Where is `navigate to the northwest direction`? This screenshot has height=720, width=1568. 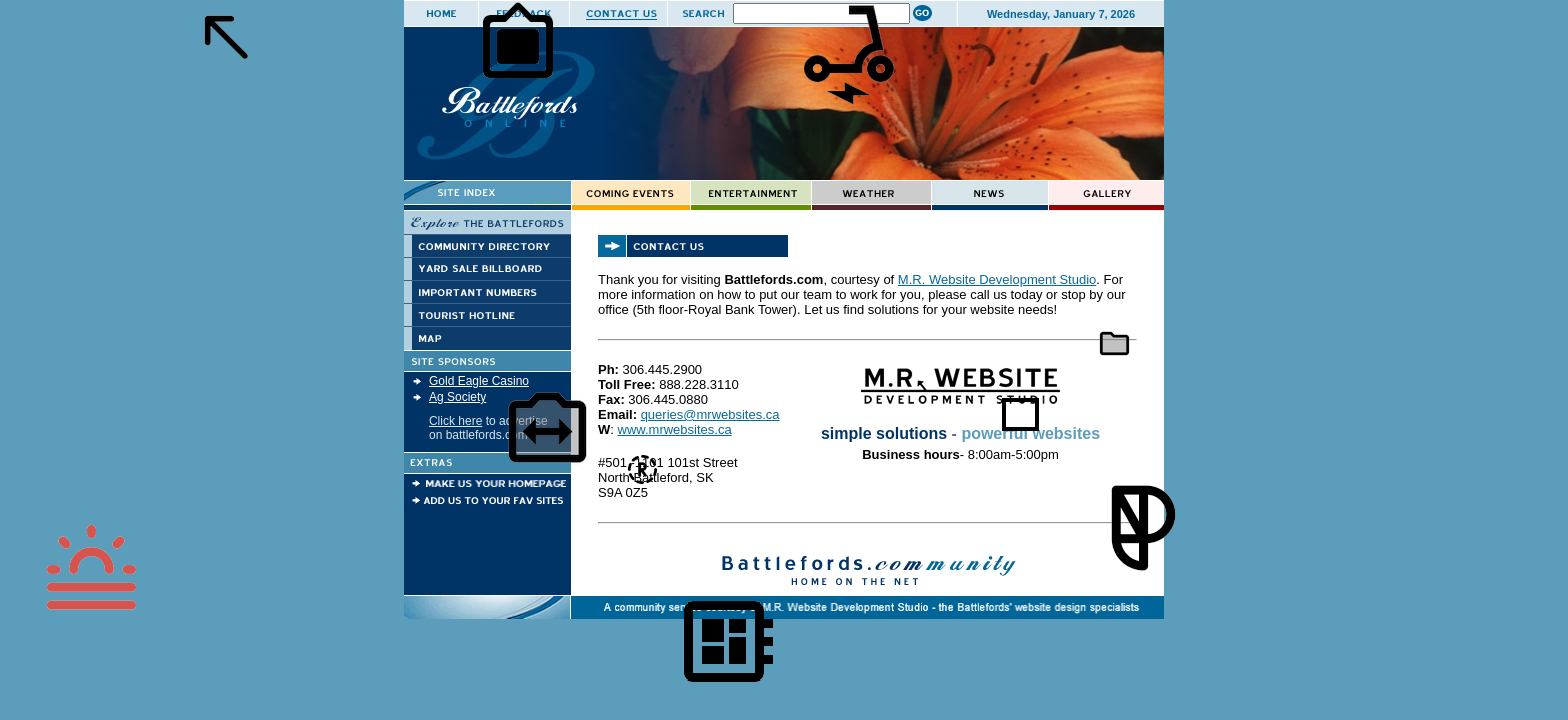 navigate to the northwest direction is located at coordinates (225, 36).